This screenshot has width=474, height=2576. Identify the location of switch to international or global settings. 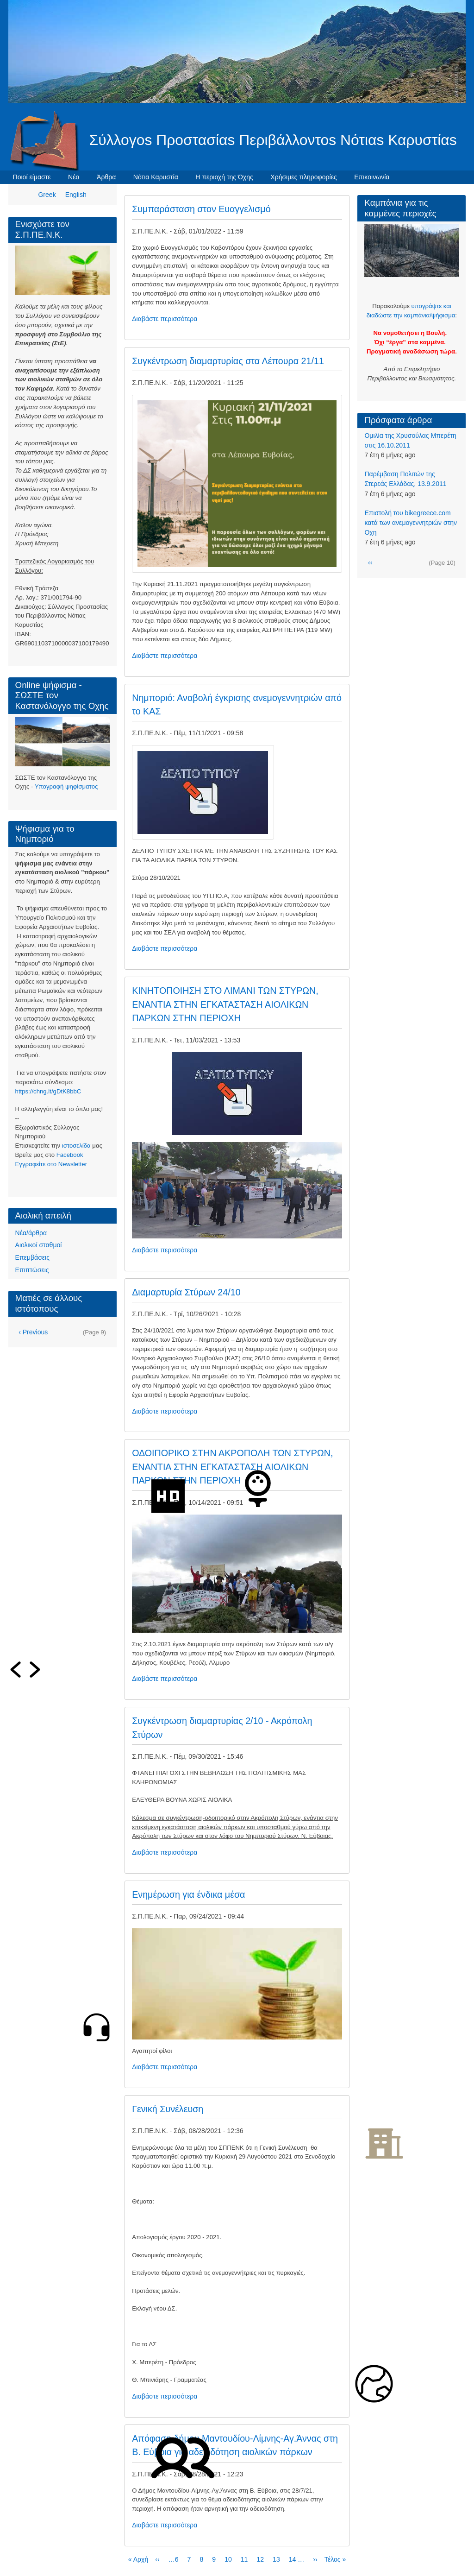
(374, 2384).